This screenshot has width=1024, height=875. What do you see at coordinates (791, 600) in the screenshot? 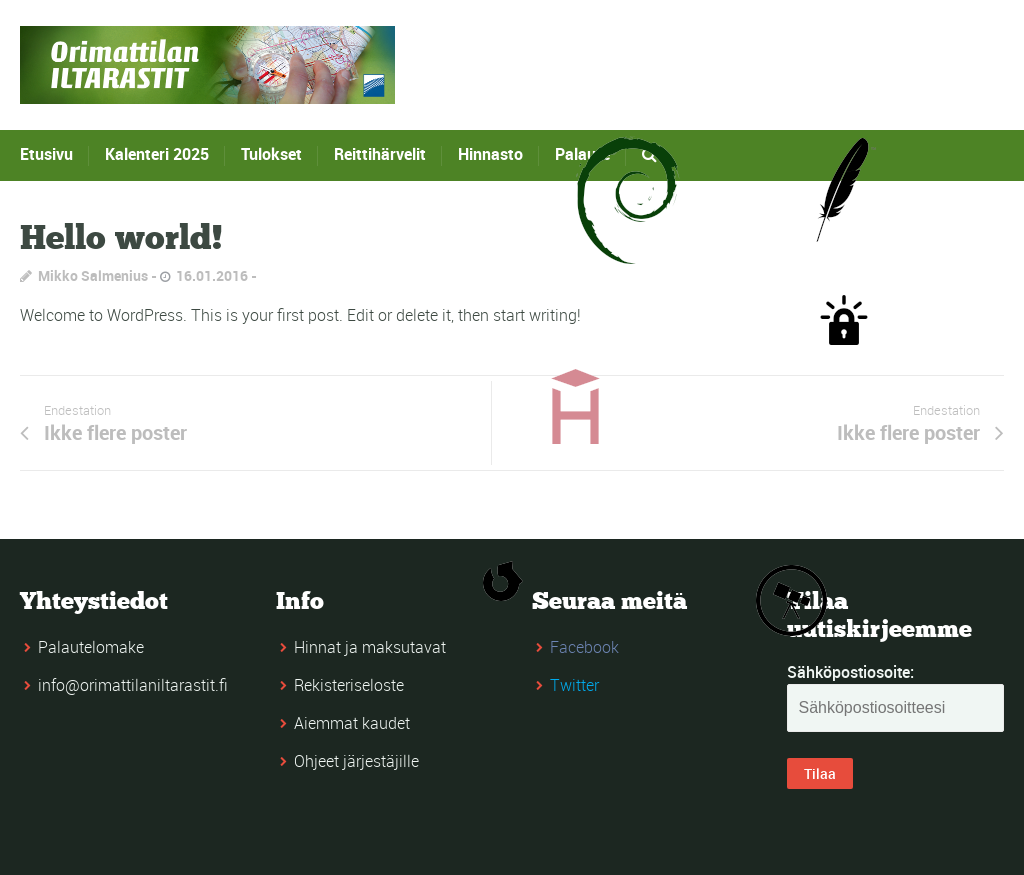
I see `WPExplorer logo - a WordPress themes and resources website` at bounding box center [791, 600].